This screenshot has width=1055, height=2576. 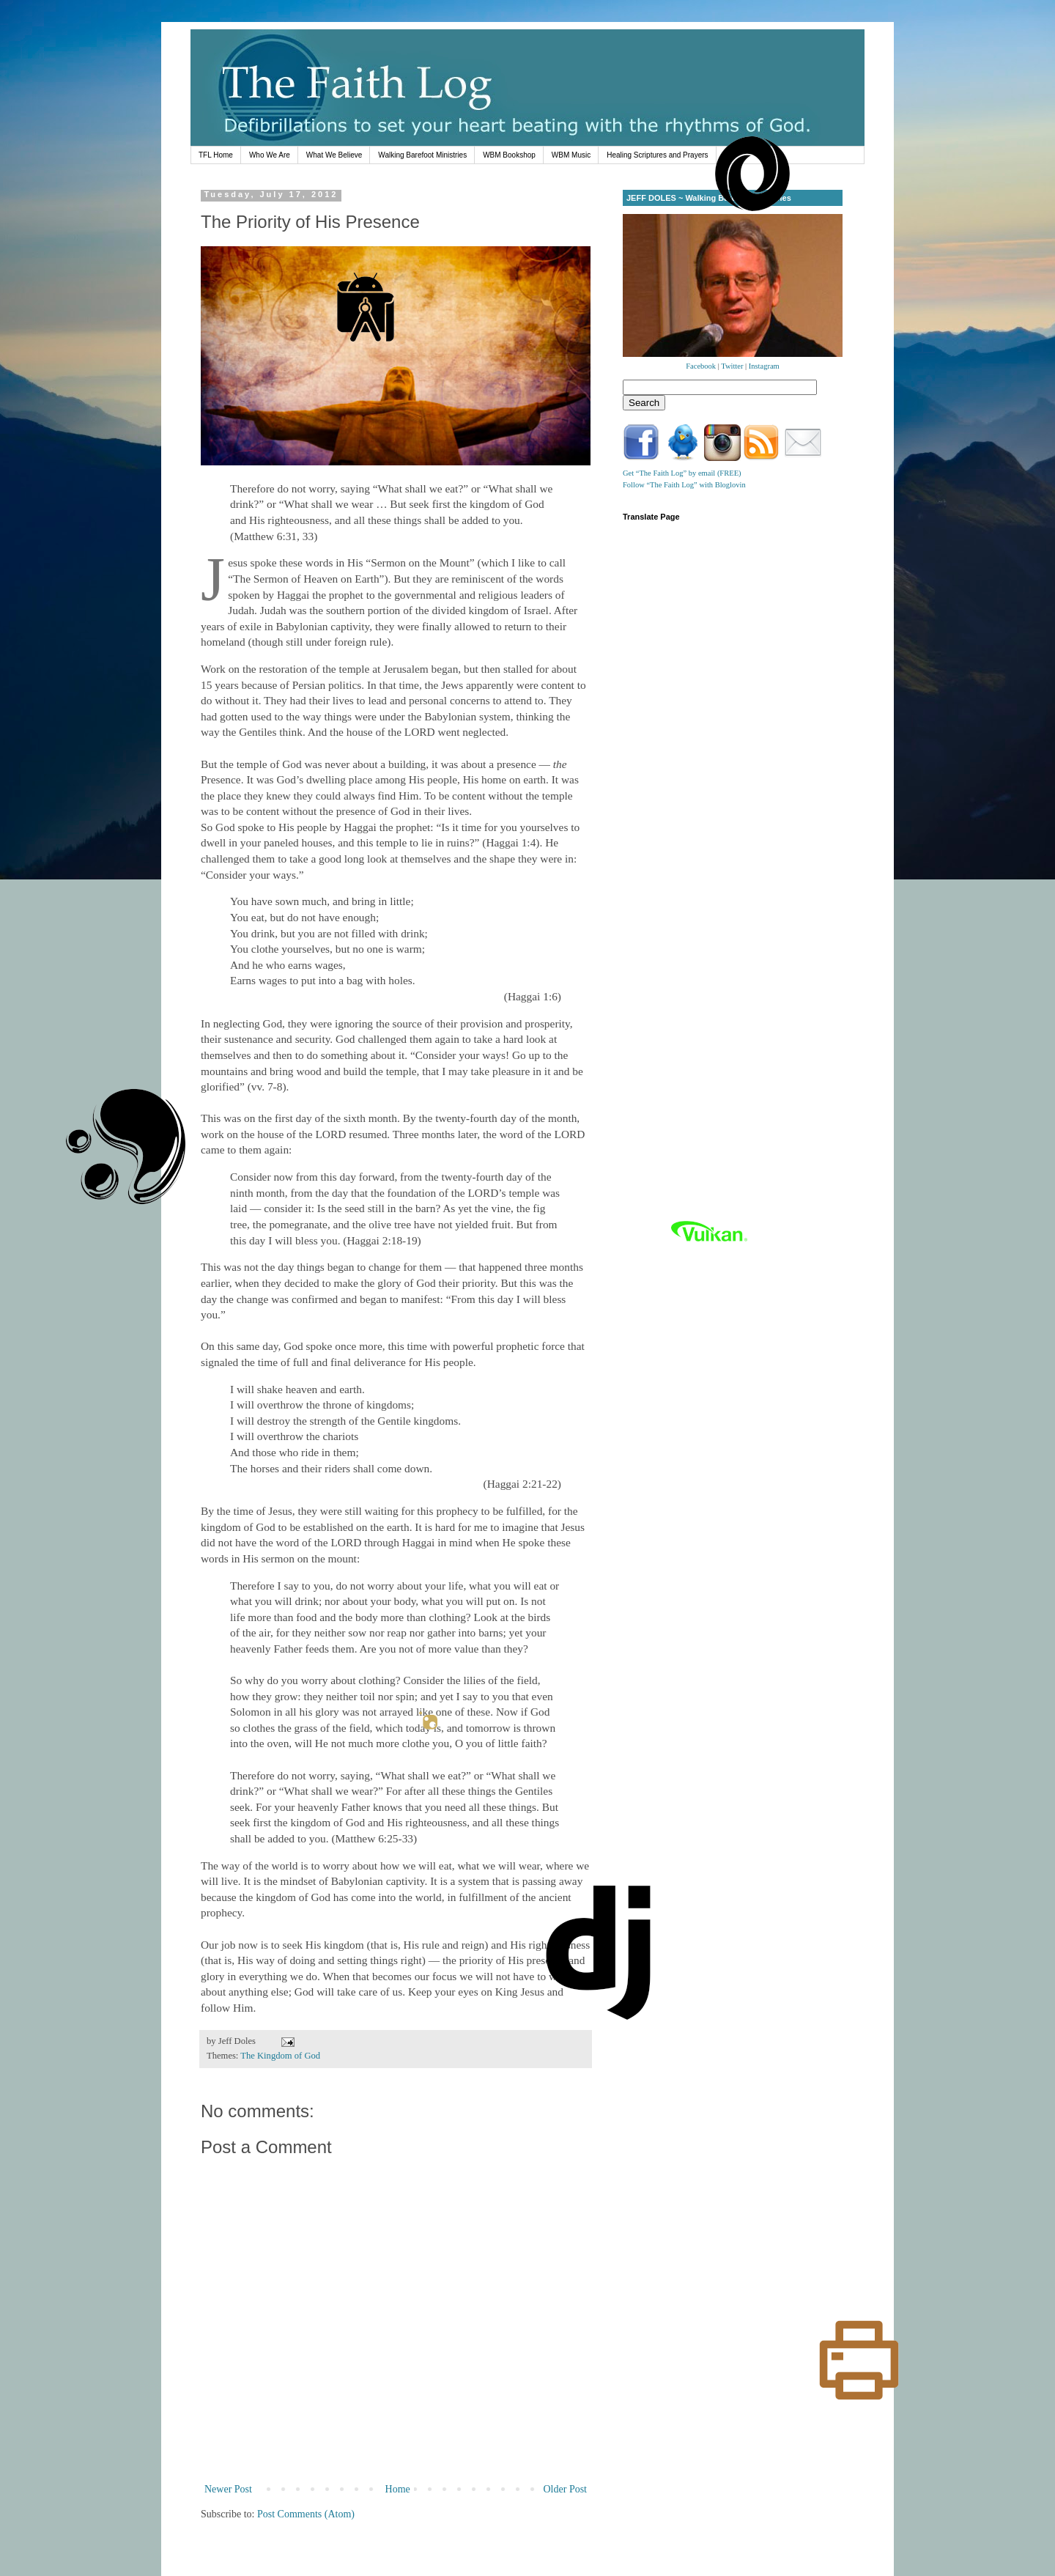 What do you see at coordinates (752, 174) in the screenshot?
I see `json file format indicator` at bounding box center [752, 174].